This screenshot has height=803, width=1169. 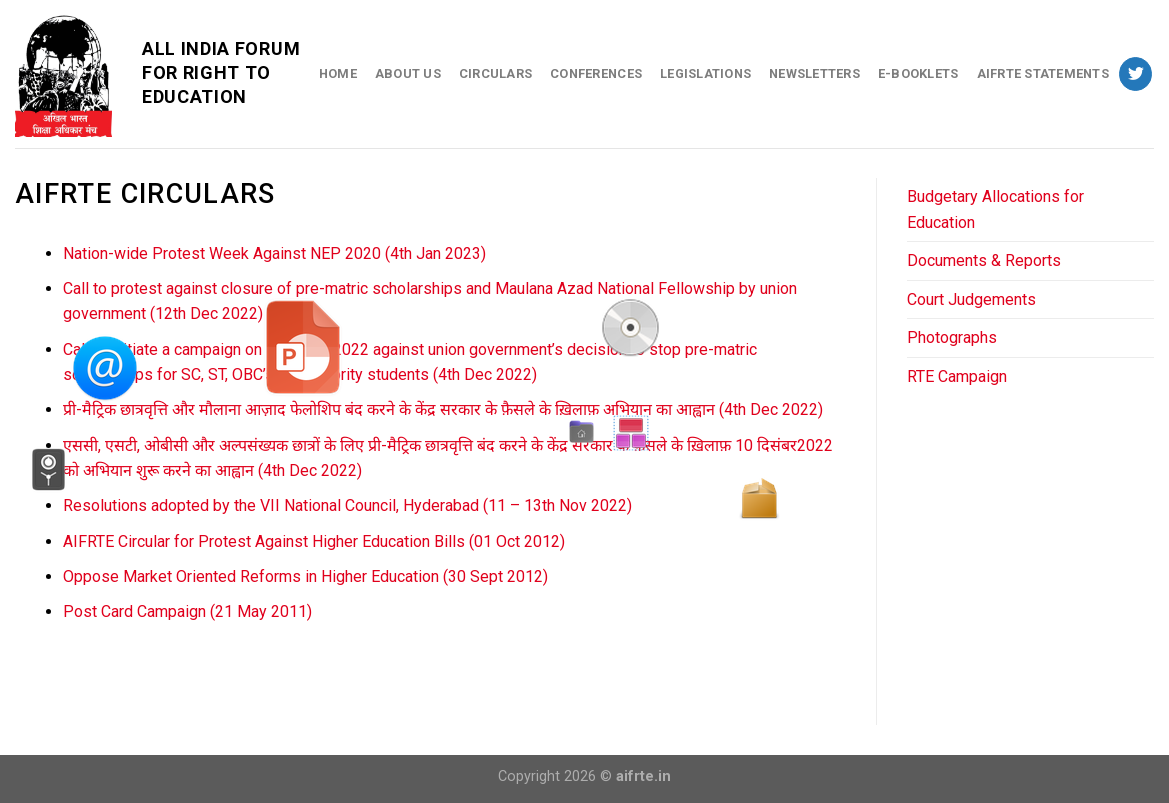 What do you see at coordinates (48, 469) in the screenshot?
I see `open déjà dup backup utility` at bounding box center [48, 469].